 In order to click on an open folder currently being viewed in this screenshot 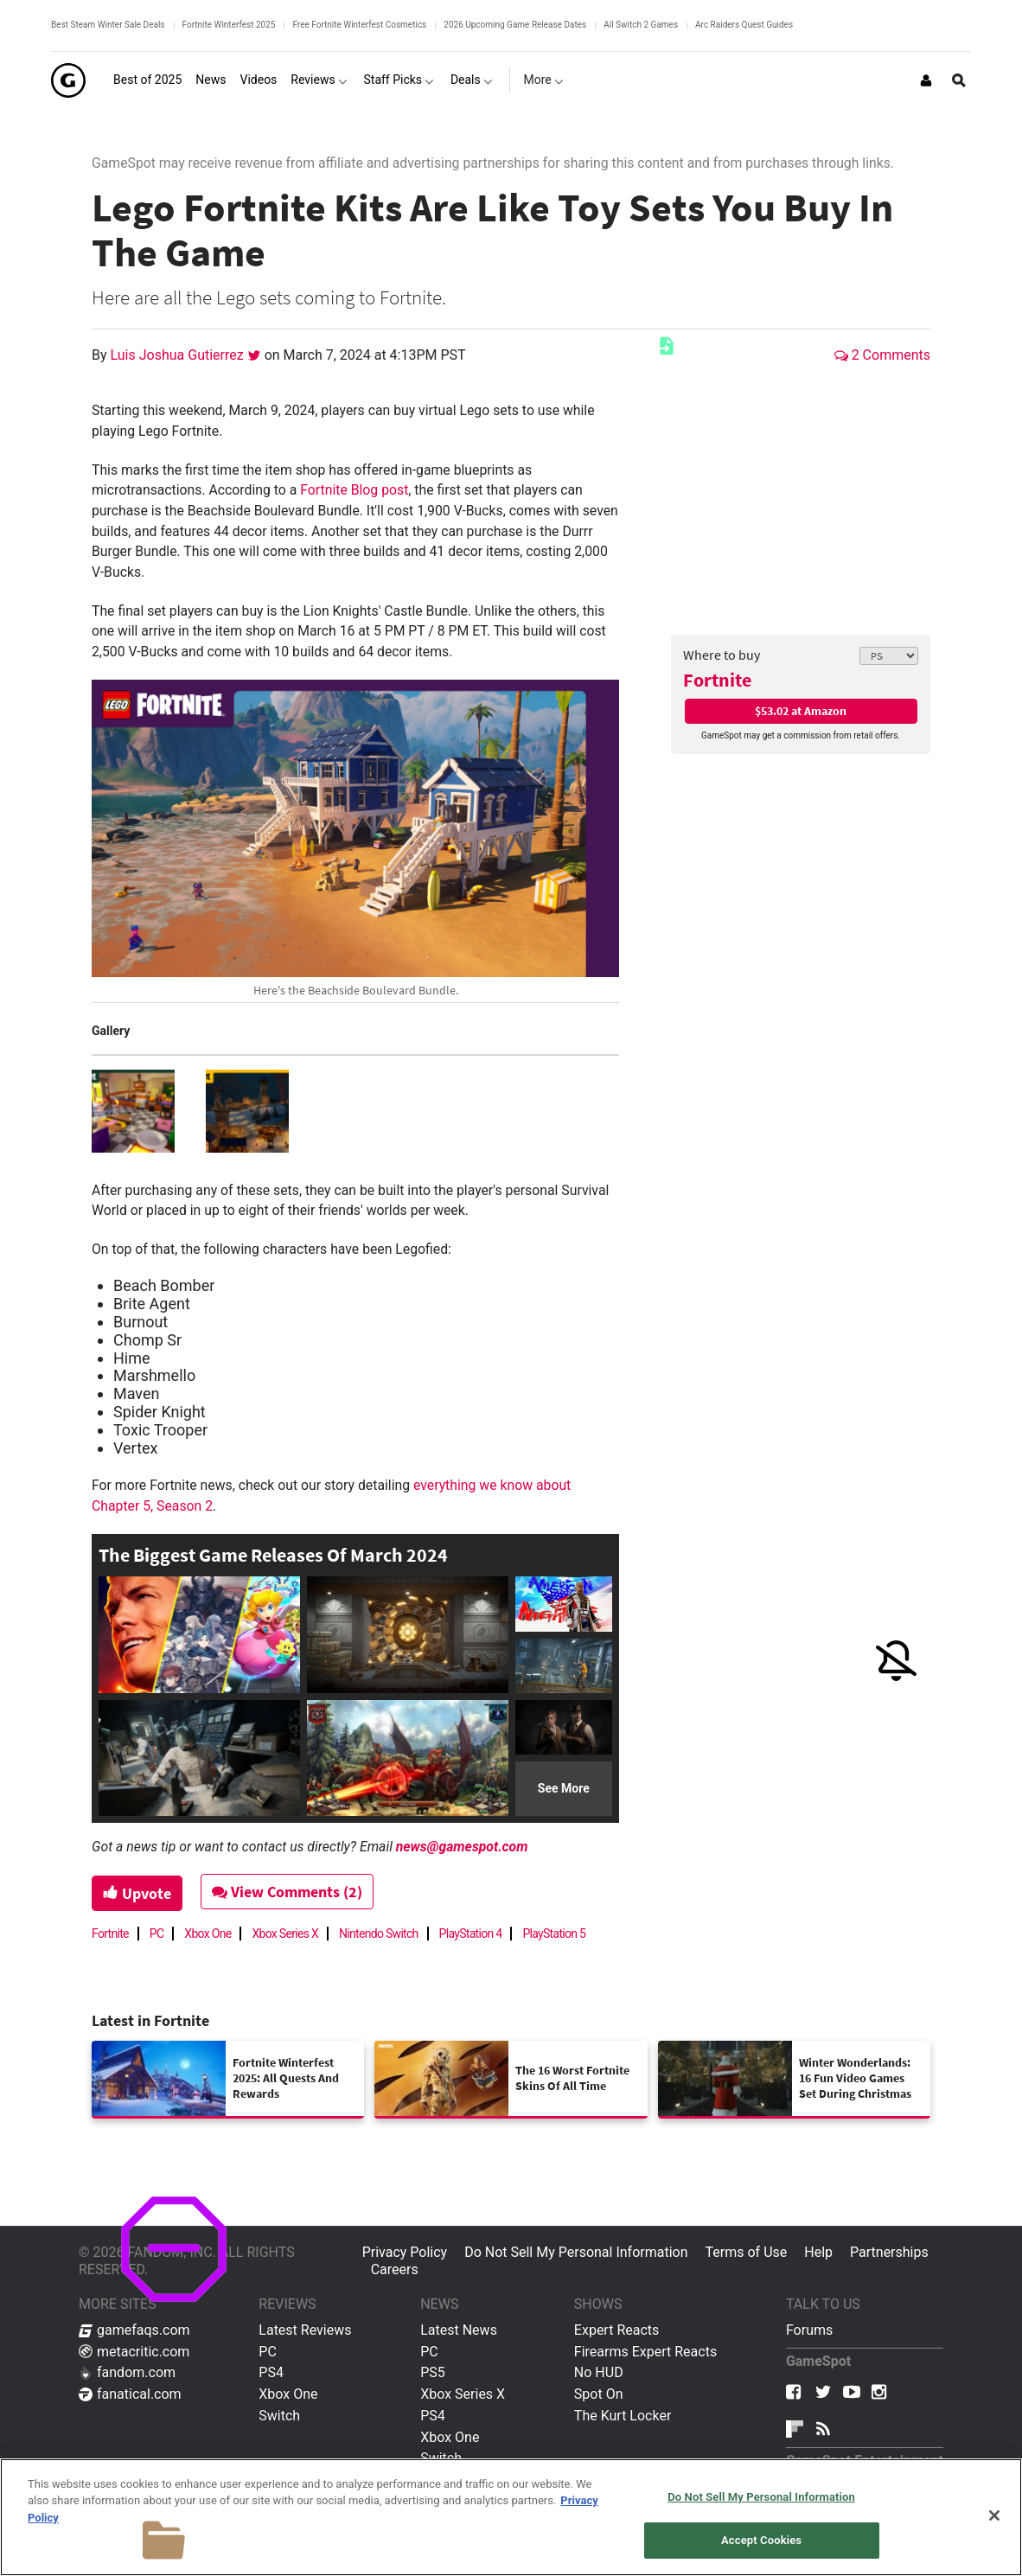, I will do `click(163, 2540)`.